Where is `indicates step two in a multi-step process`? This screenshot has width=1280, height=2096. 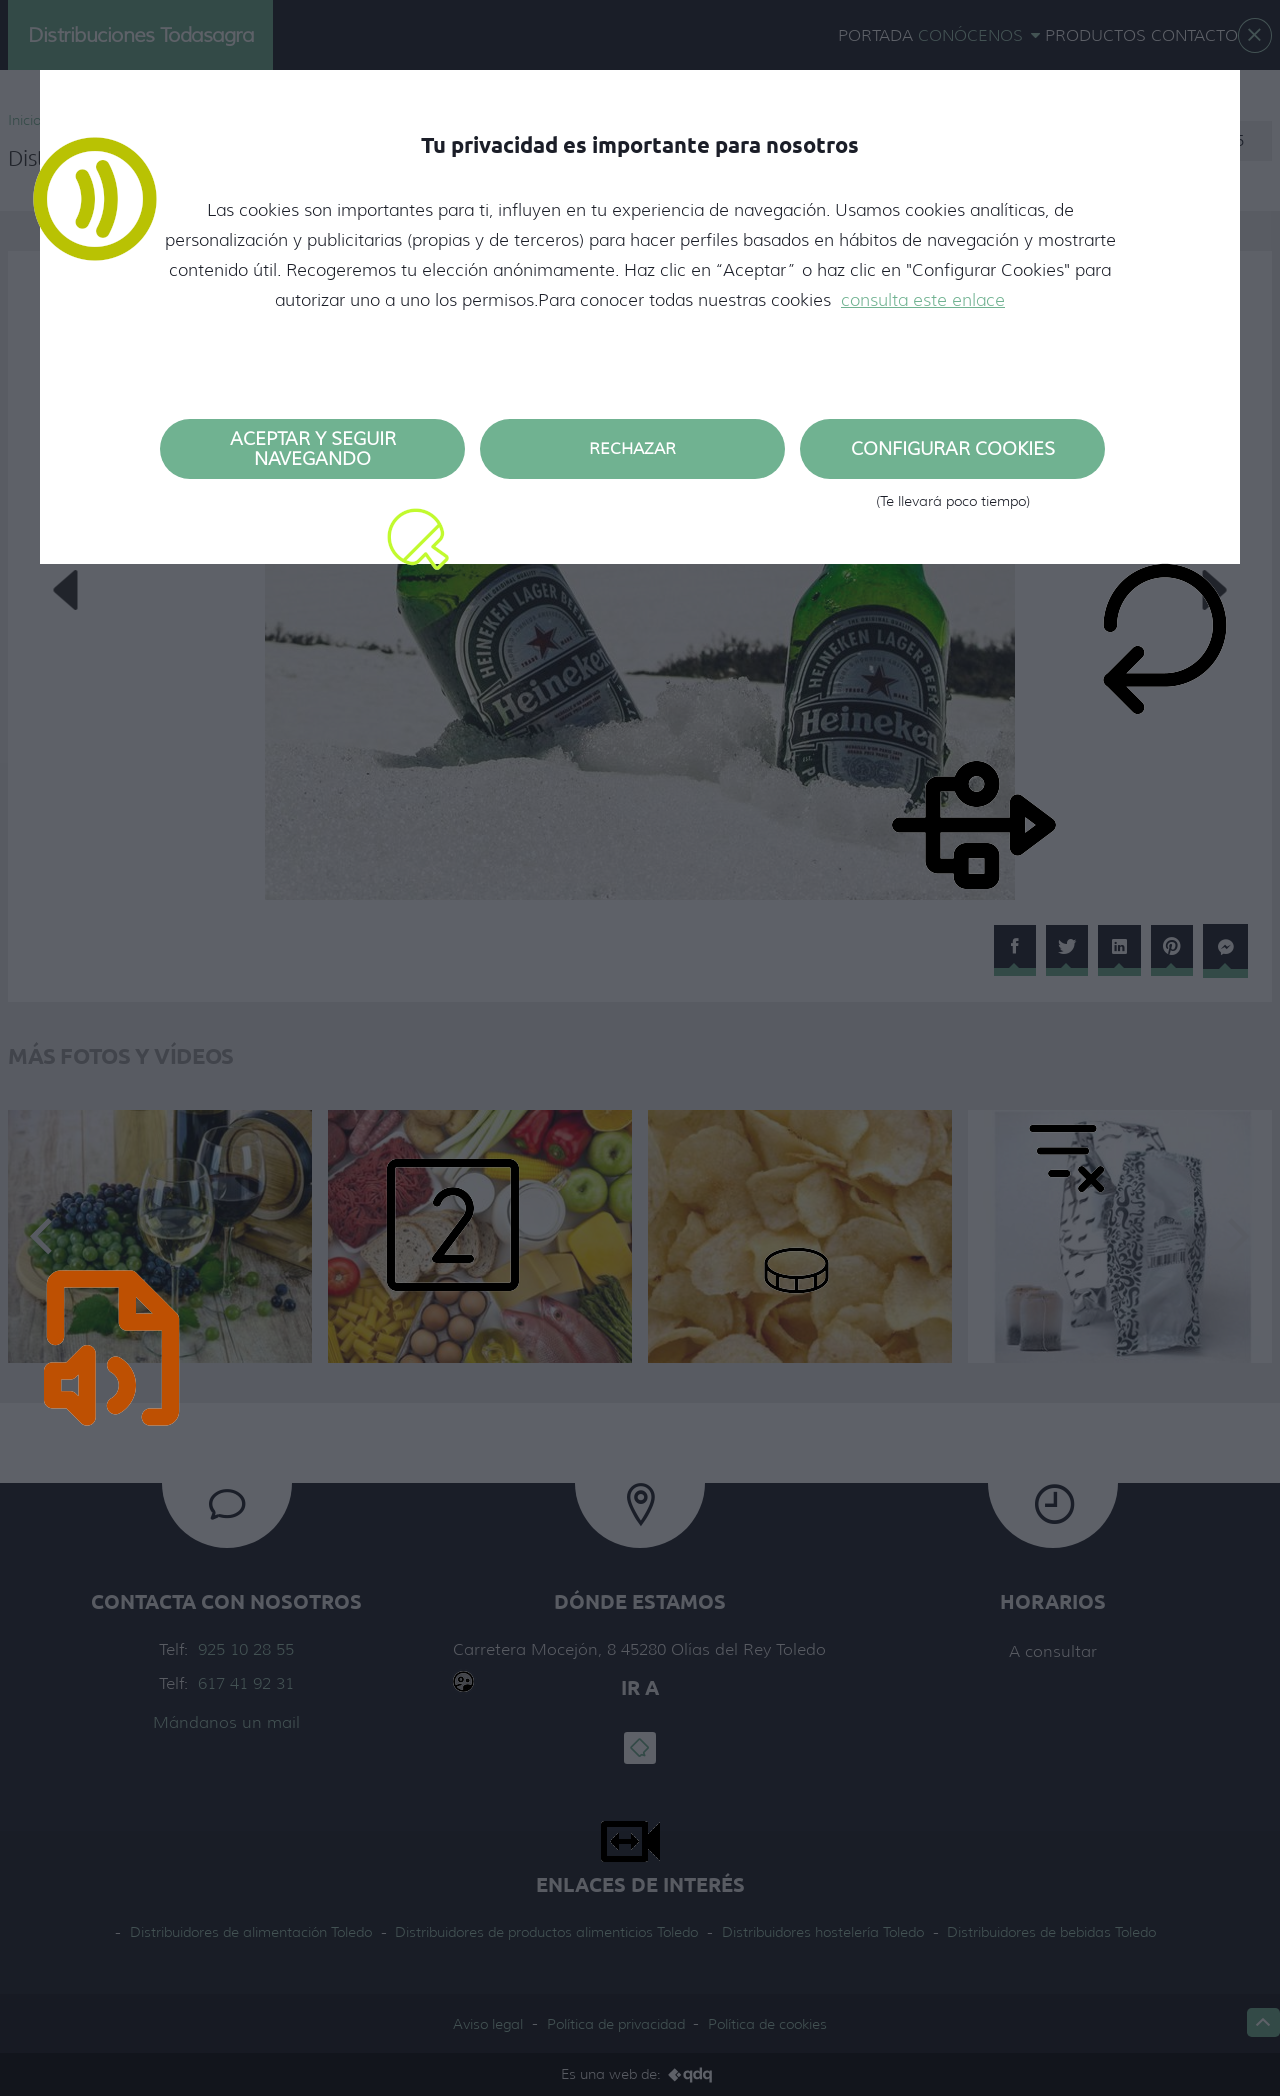
indicates step two in a multi-step process is located at coordinates (453, 1225).